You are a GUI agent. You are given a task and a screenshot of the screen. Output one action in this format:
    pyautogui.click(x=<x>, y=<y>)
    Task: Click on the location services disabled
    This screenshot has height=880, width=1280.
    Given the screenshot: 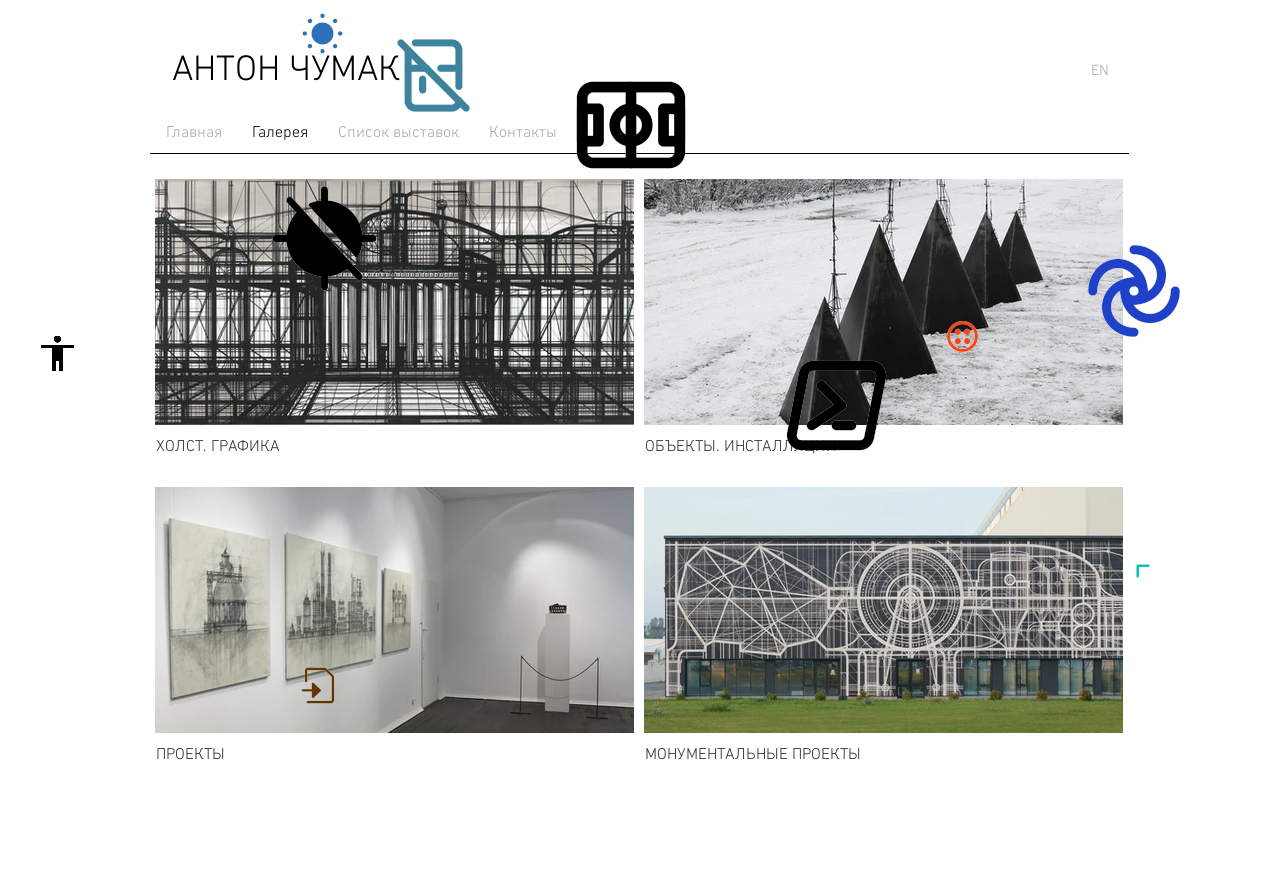 What is the action you would take?
    pyautogui.click(x=324, y=238)
    